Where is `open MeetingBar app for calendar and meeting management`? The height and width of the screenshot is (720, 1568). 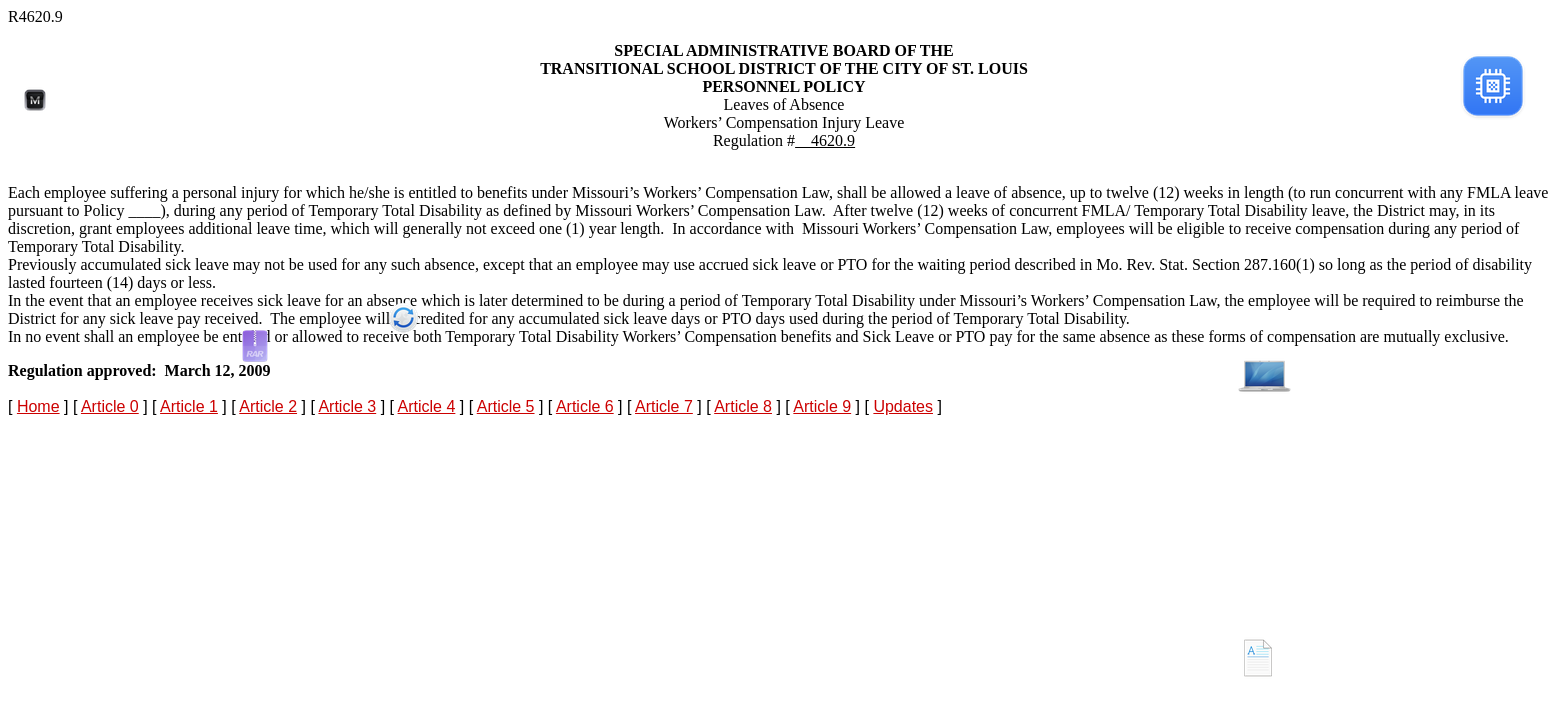
open MeetingBar app for calendar and meeting management is located at coordinates (35, 100).